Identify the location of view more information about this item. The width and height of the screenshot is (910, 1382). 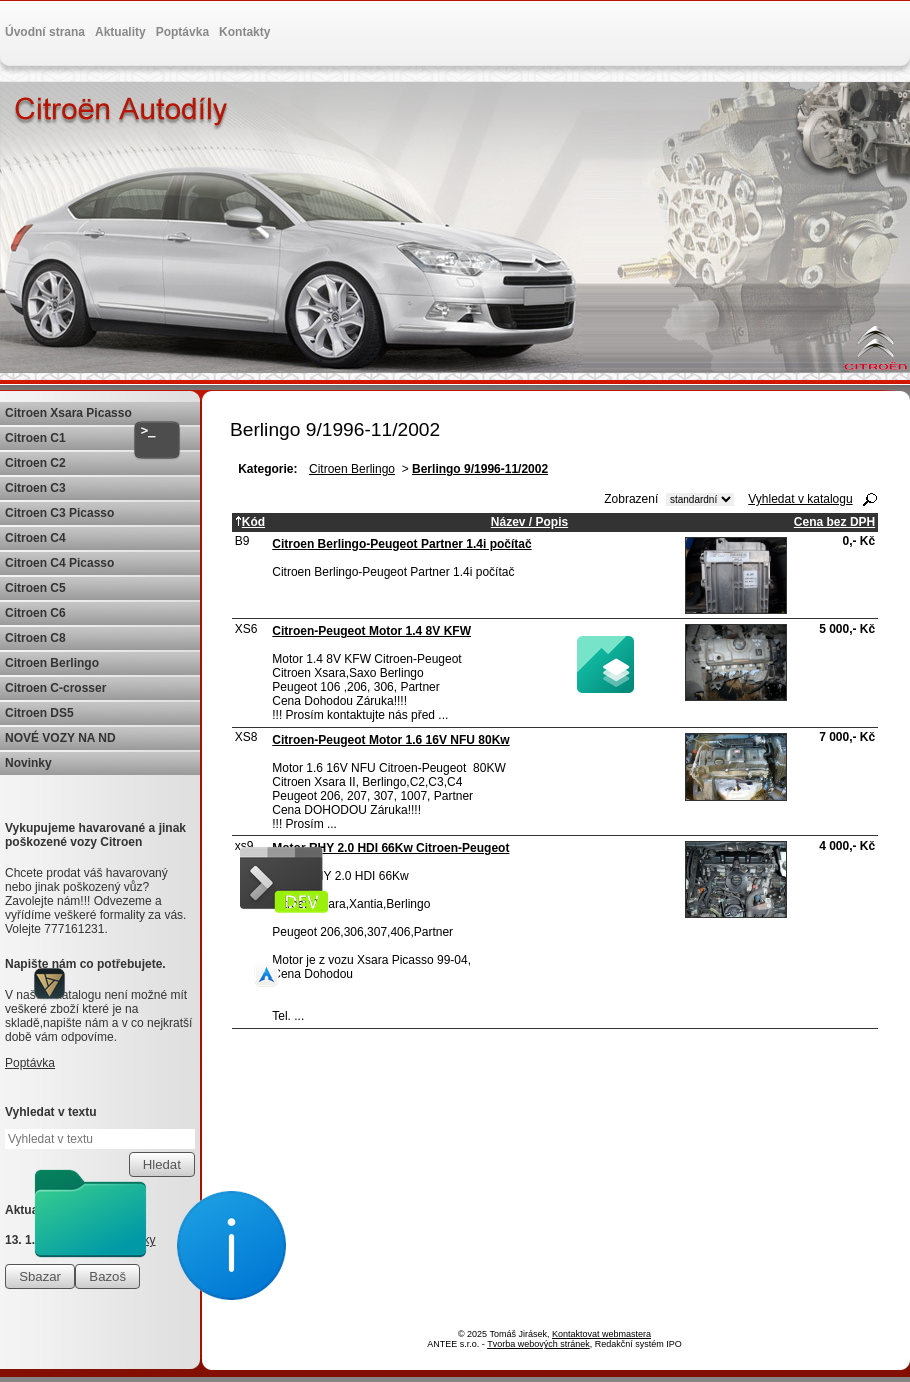
(231, 1245).